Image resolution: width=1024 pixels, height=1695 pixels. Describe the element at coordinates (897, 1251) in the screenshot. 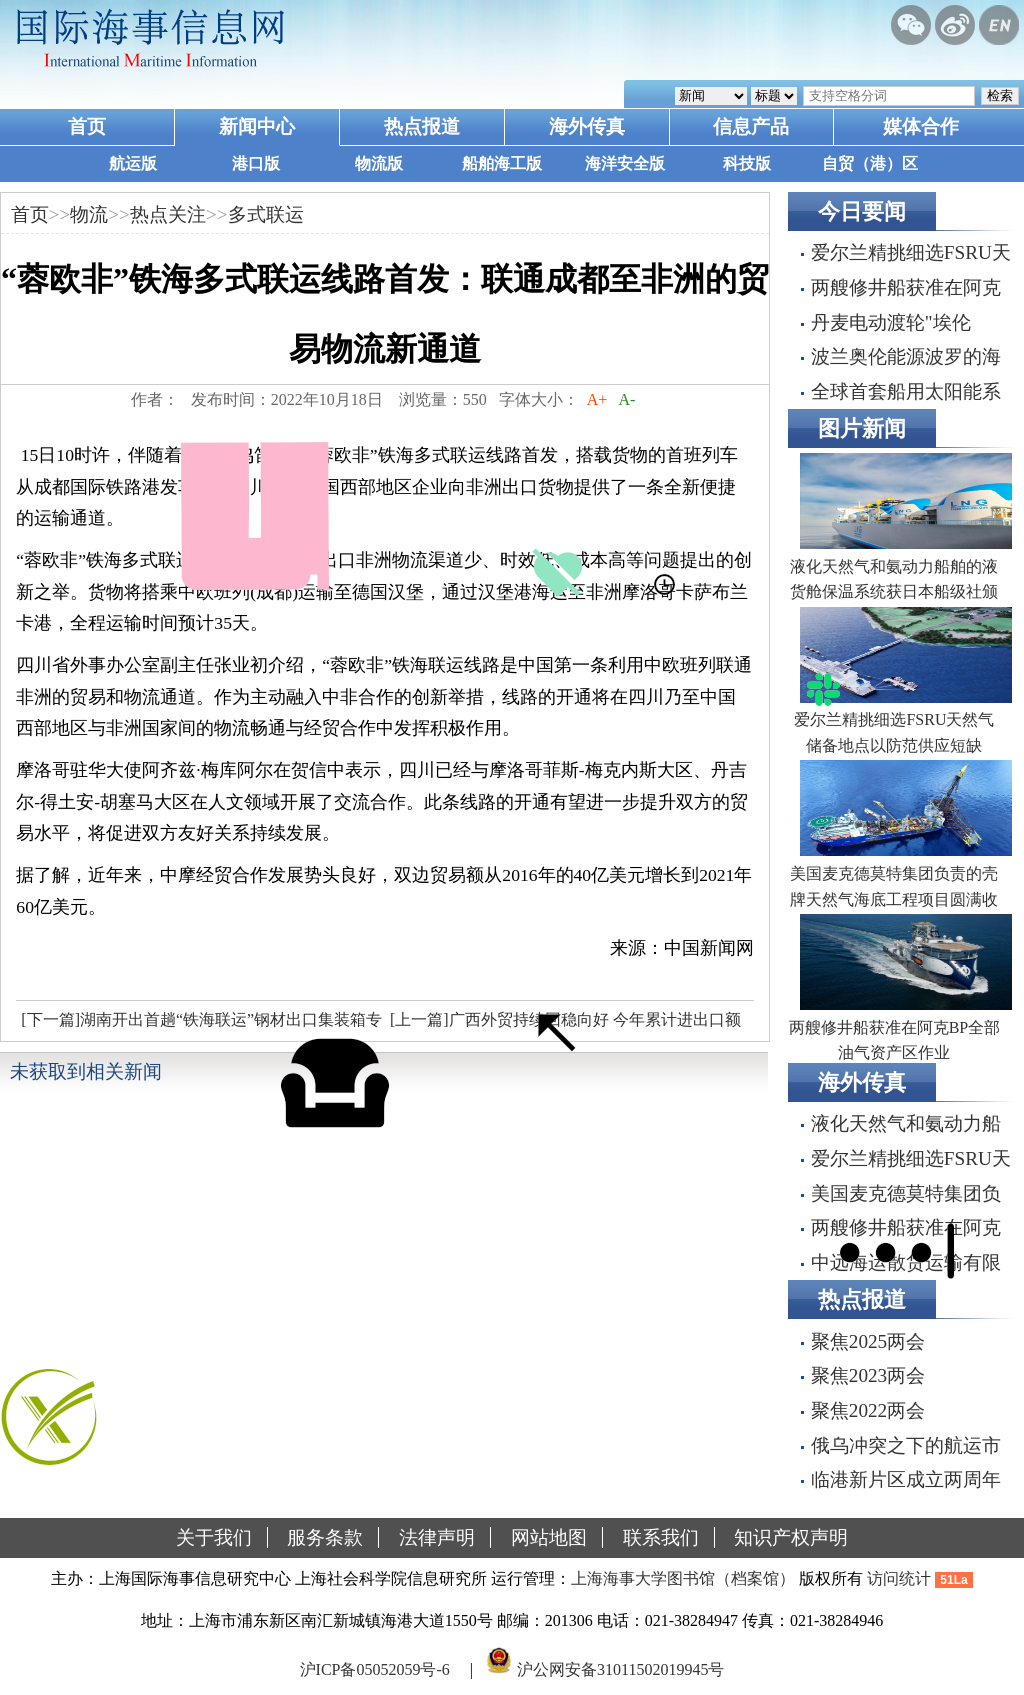

I see `open lastpass password manager` at that location.